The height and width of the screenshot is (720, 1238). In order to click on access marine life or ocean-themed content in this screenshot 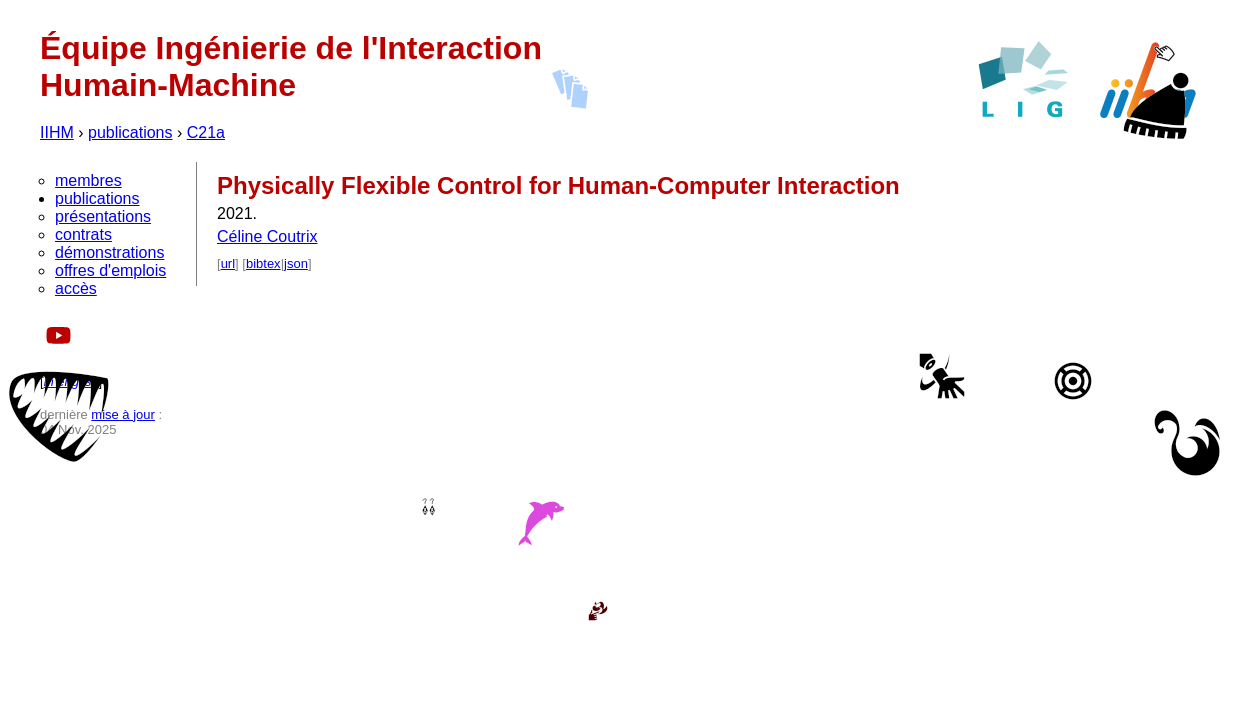, I will do `click(541, 523)`.